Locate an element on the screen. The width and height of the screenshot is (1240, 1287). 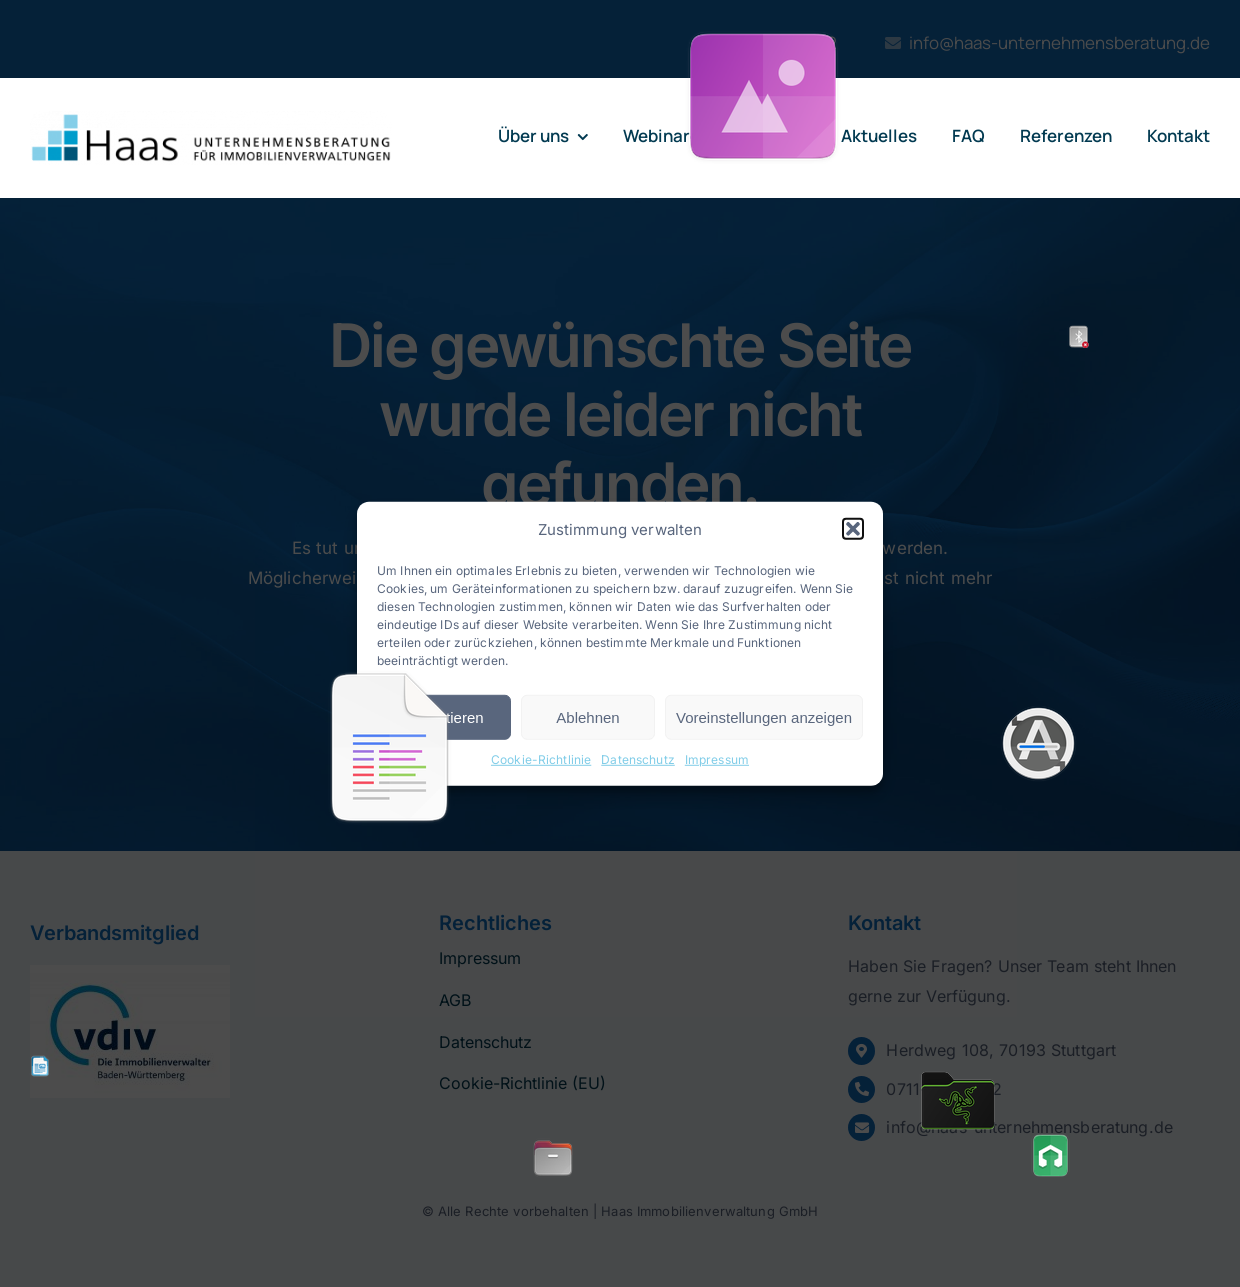
a script or code file is located at coordinates (389, 747).